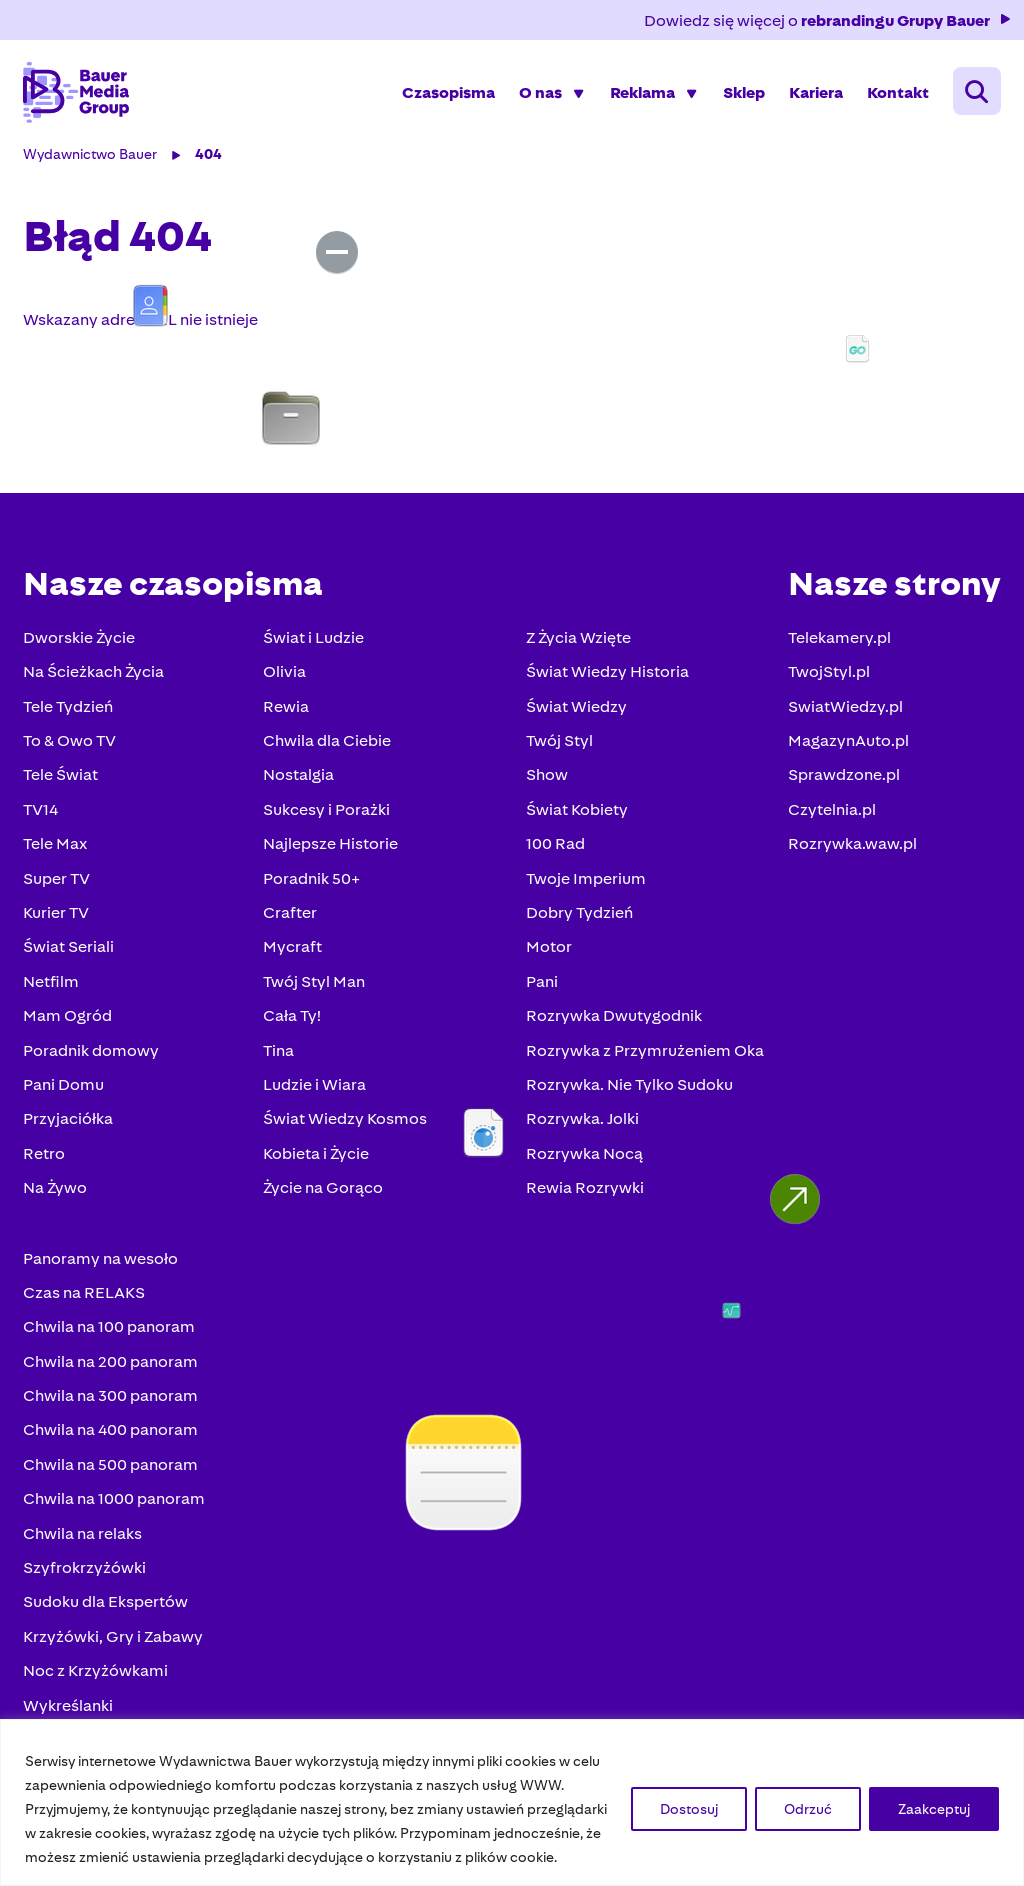 The image size is (1024, 1886). Describe the element at coordinates (463, 1472) in the screenshot. I see `open tomboy notes app` at that location.